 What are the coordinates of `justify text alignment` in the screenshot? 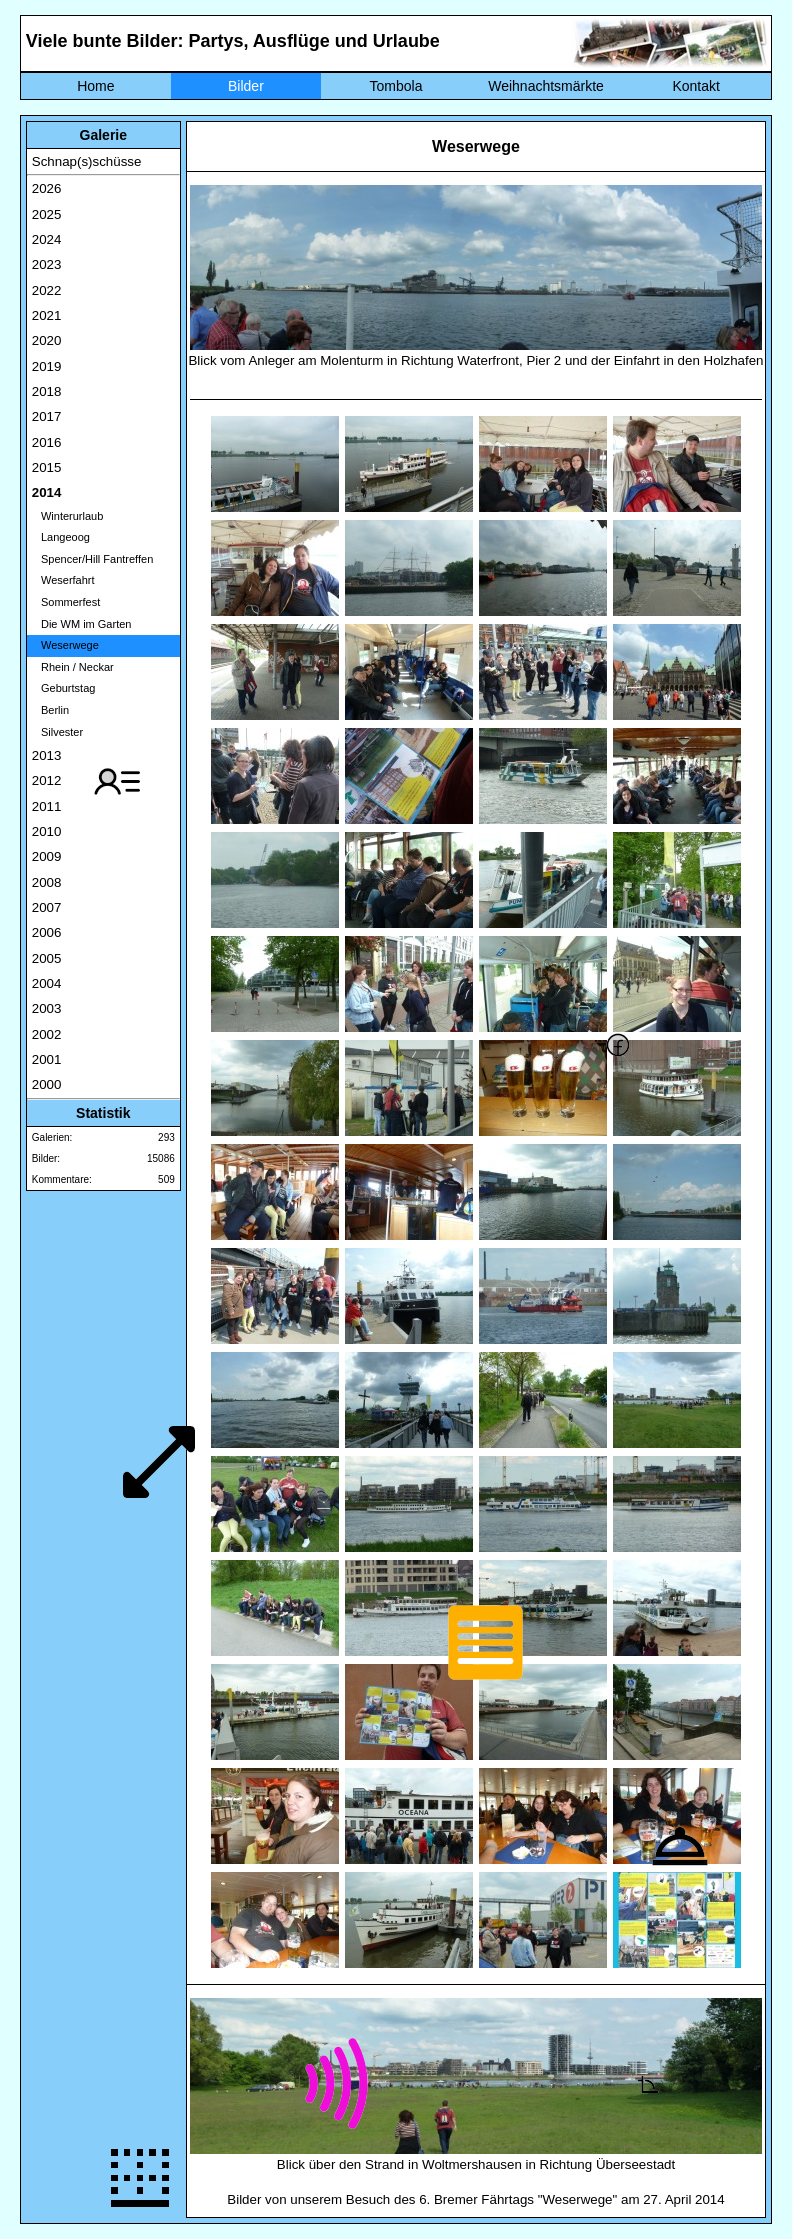 It's located at (485, 1642).